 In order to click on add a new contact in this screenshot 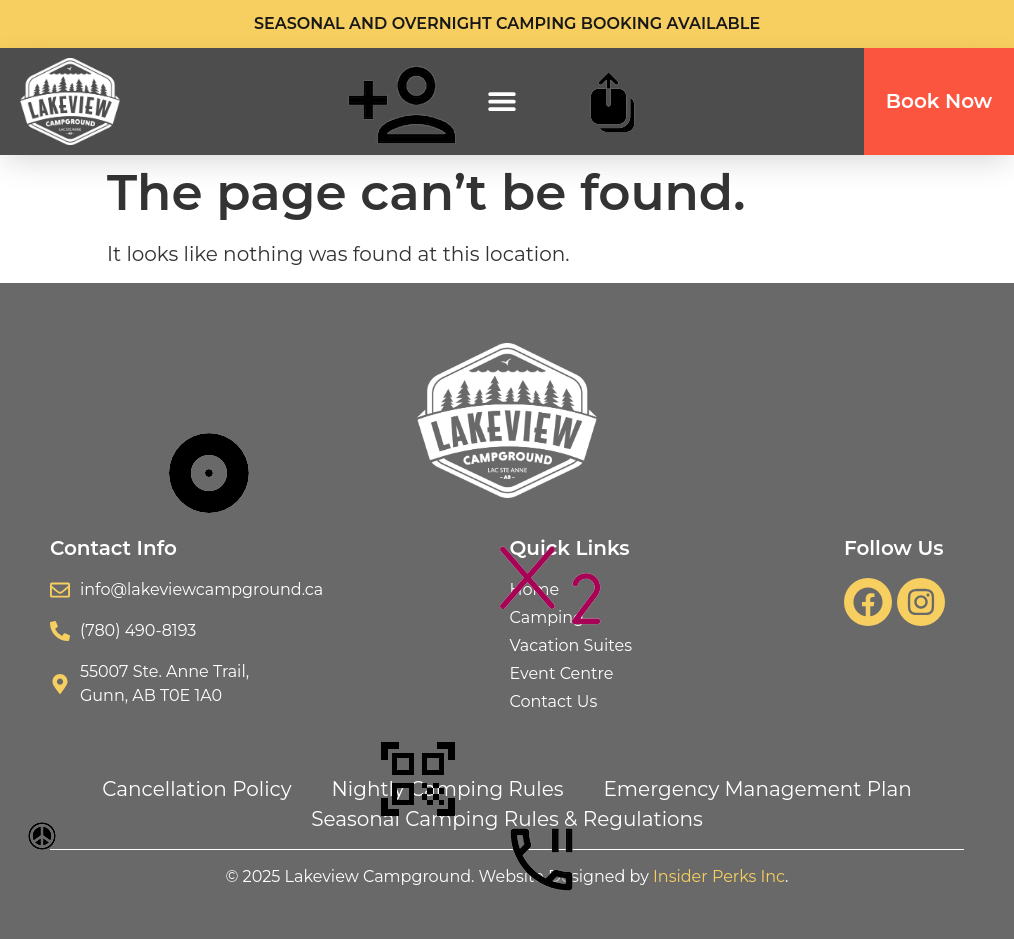, I will do `click(402, 105)`.